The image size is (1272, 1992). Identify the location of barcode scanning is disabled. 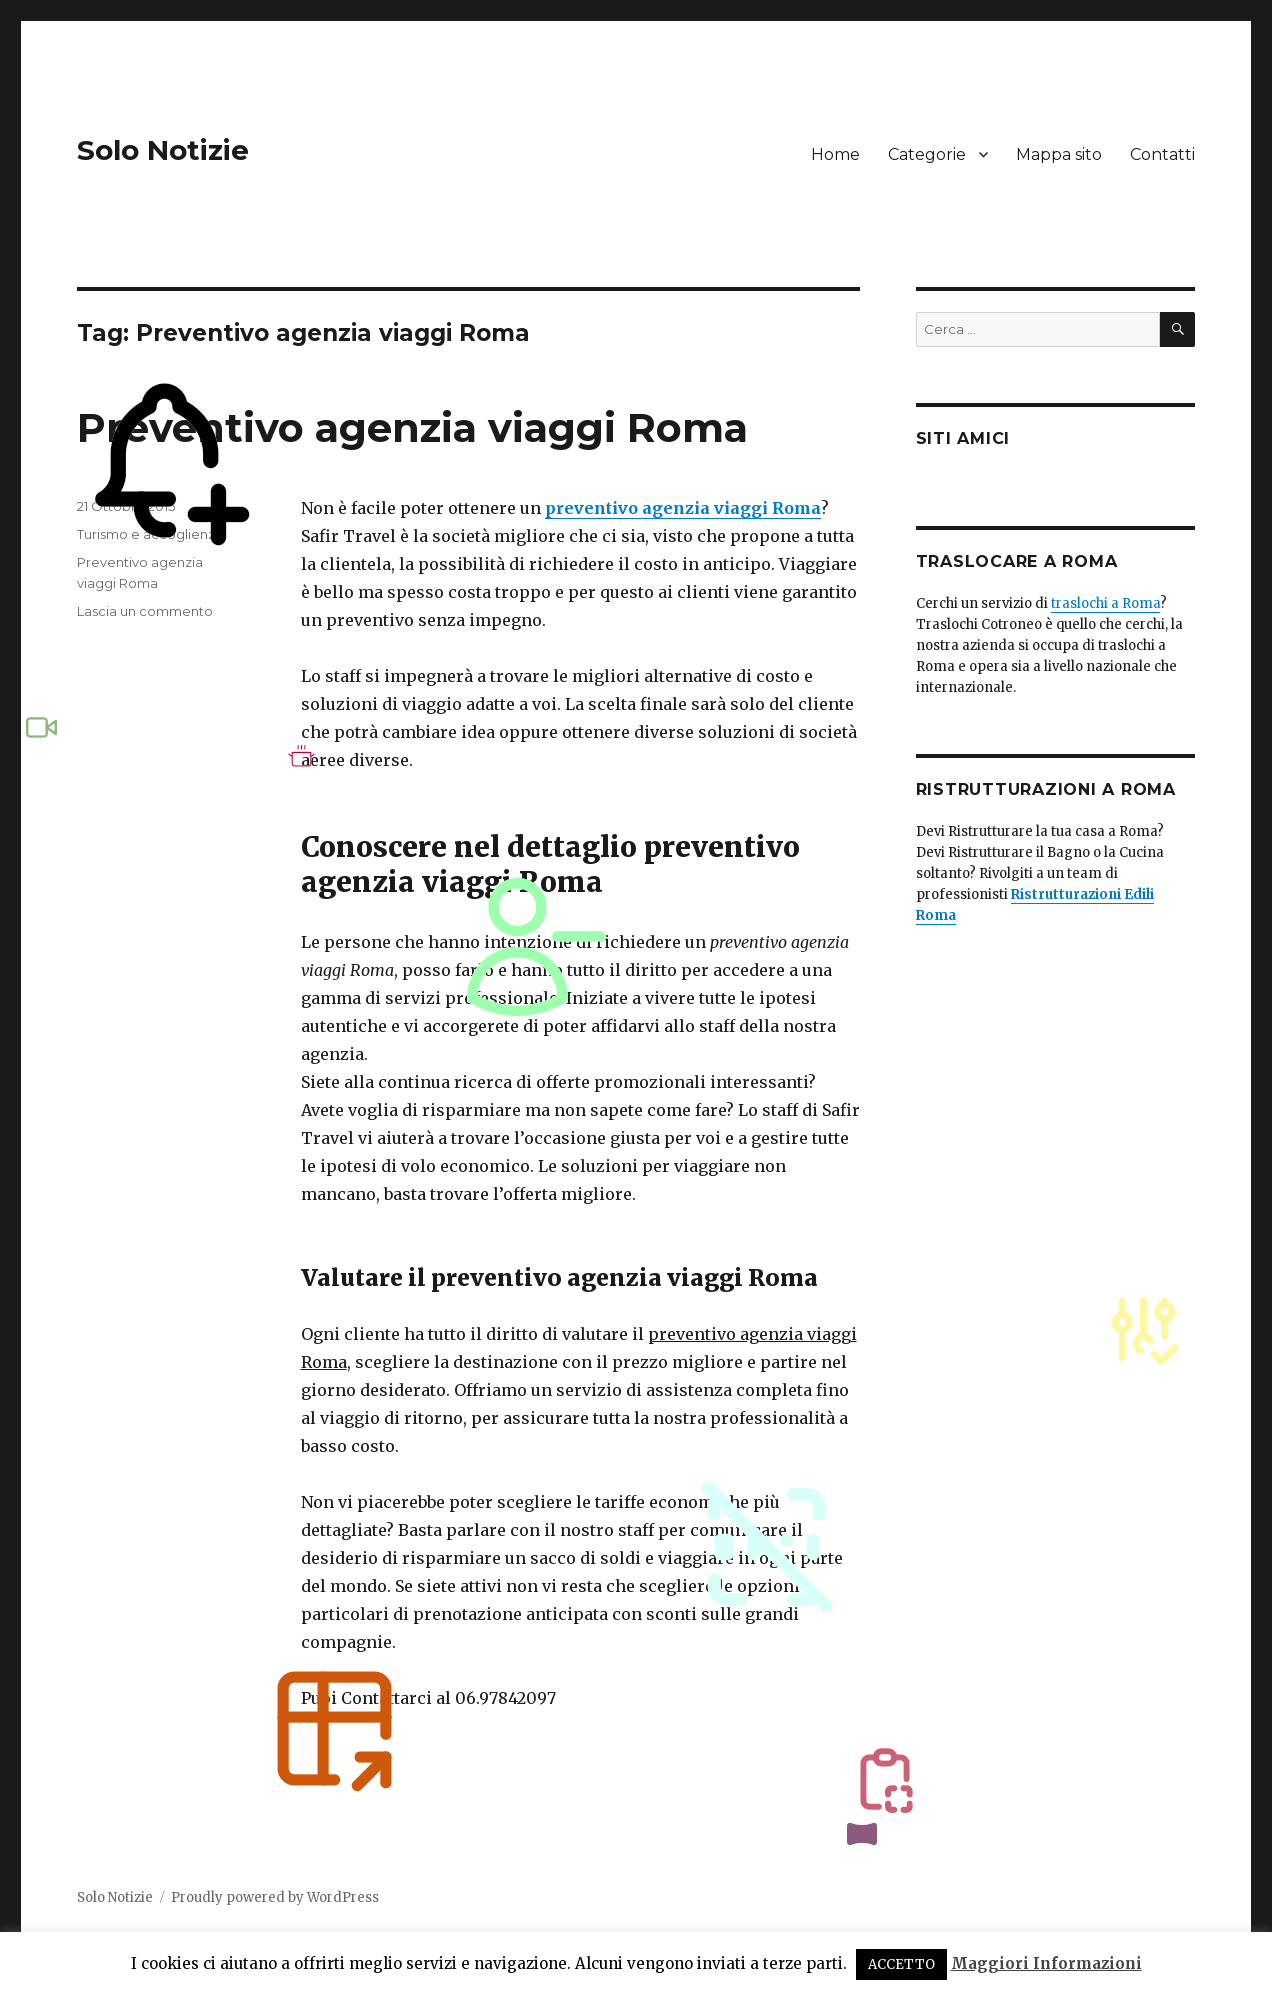
(767, 1547).